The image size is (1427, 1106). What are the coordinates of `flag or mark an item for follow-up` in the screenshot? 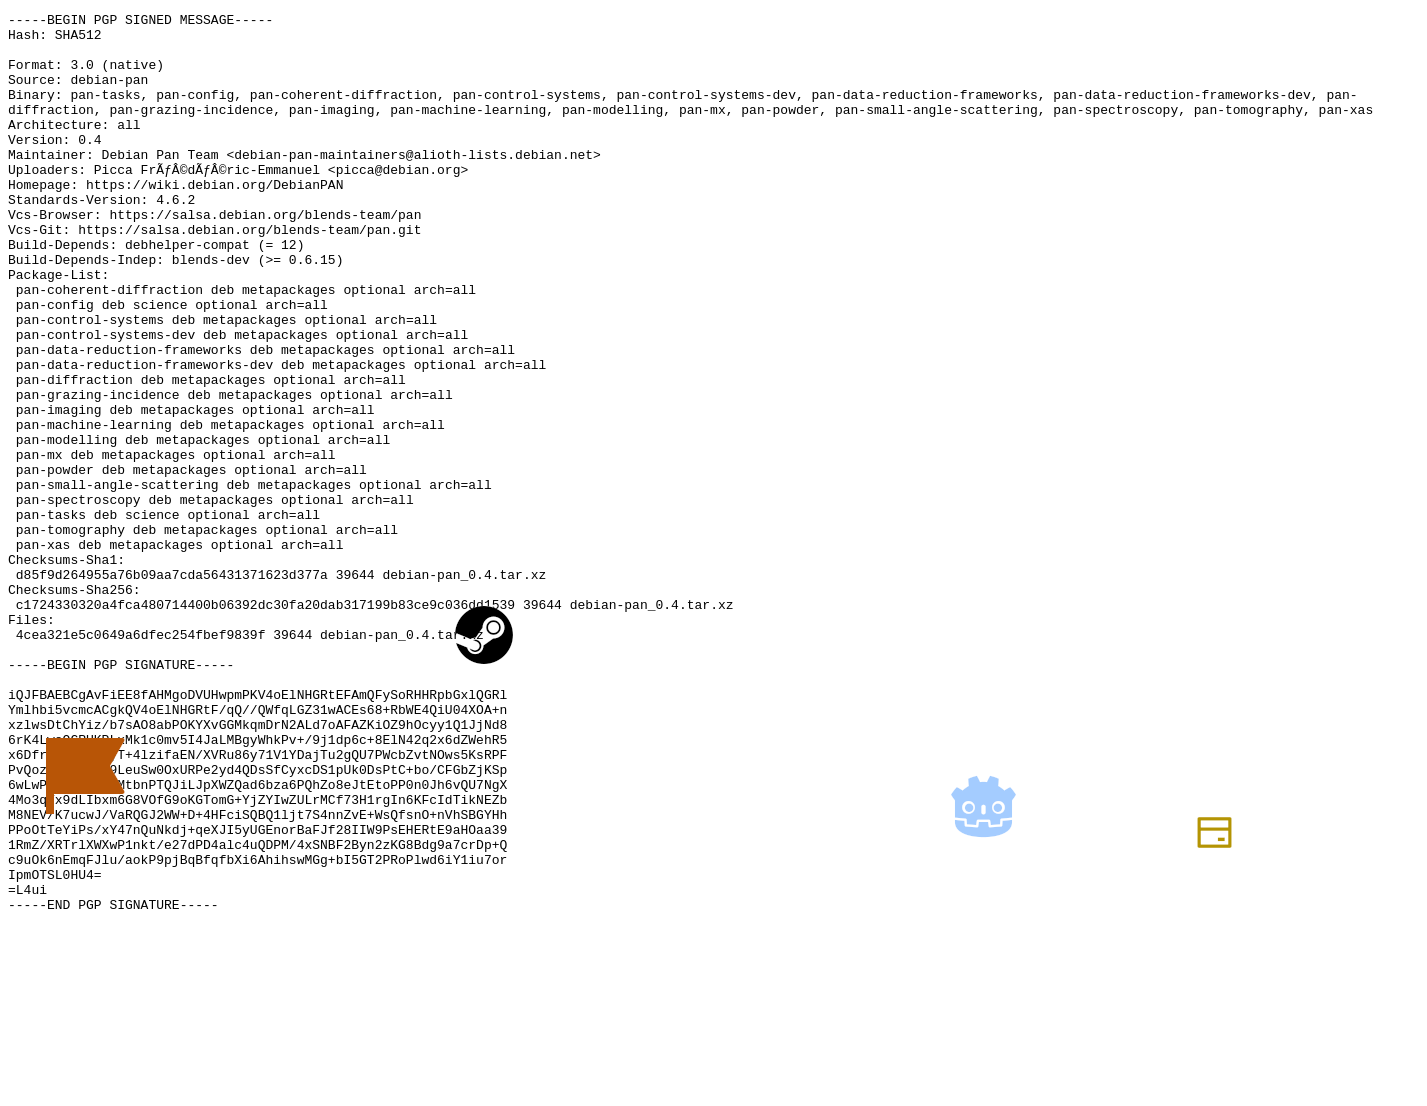 It's located at (86, 774).